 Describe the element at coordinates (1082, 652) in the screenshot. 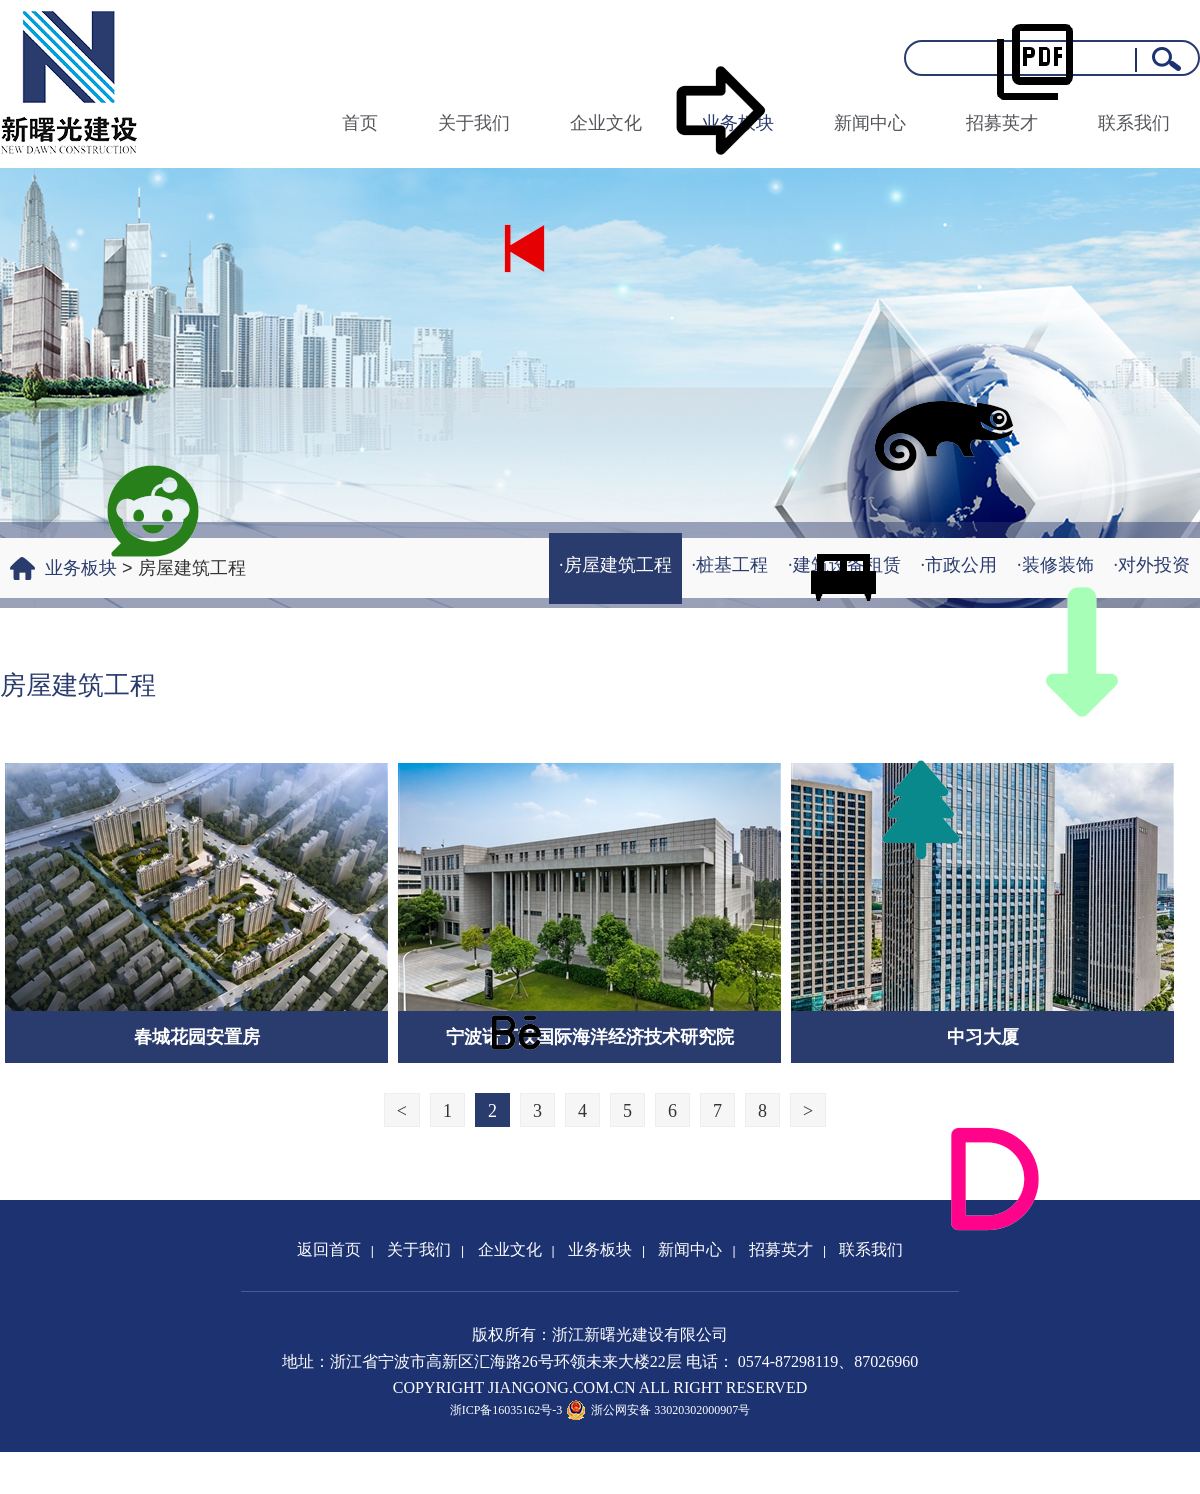

I see `scroll down or view more content` at that location.